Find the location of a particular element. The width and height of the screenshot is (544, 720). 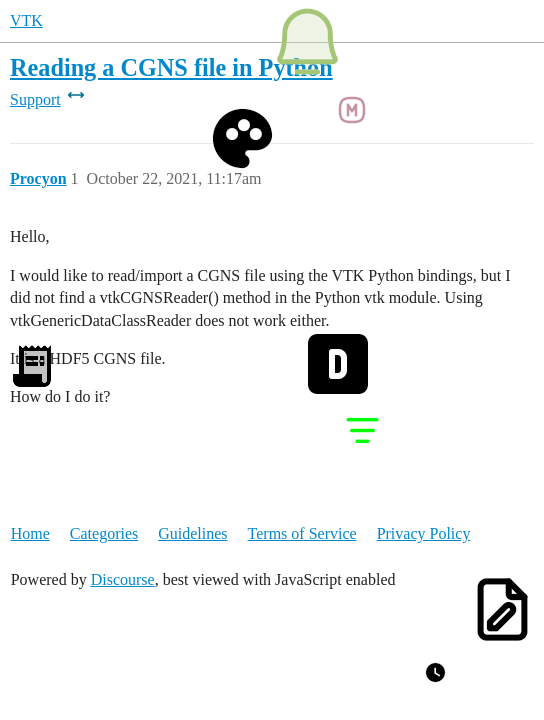

edit this document is located at coordinates (502, 609).